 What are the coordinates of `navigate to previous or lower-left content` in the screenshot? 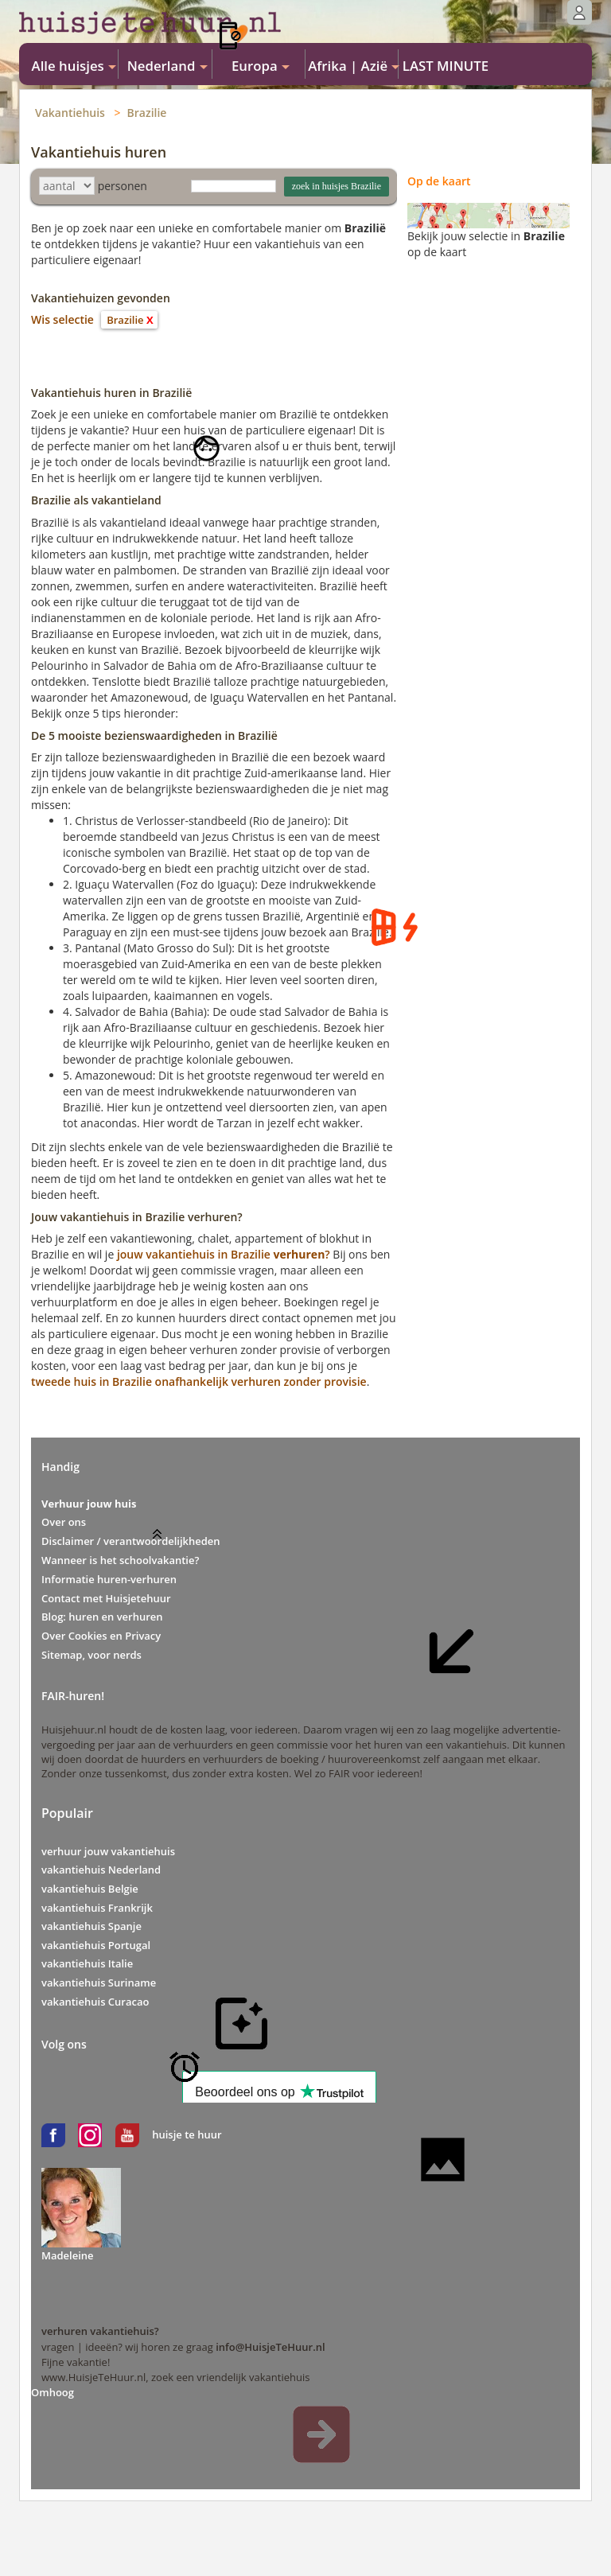 It's located at (451, 1651).